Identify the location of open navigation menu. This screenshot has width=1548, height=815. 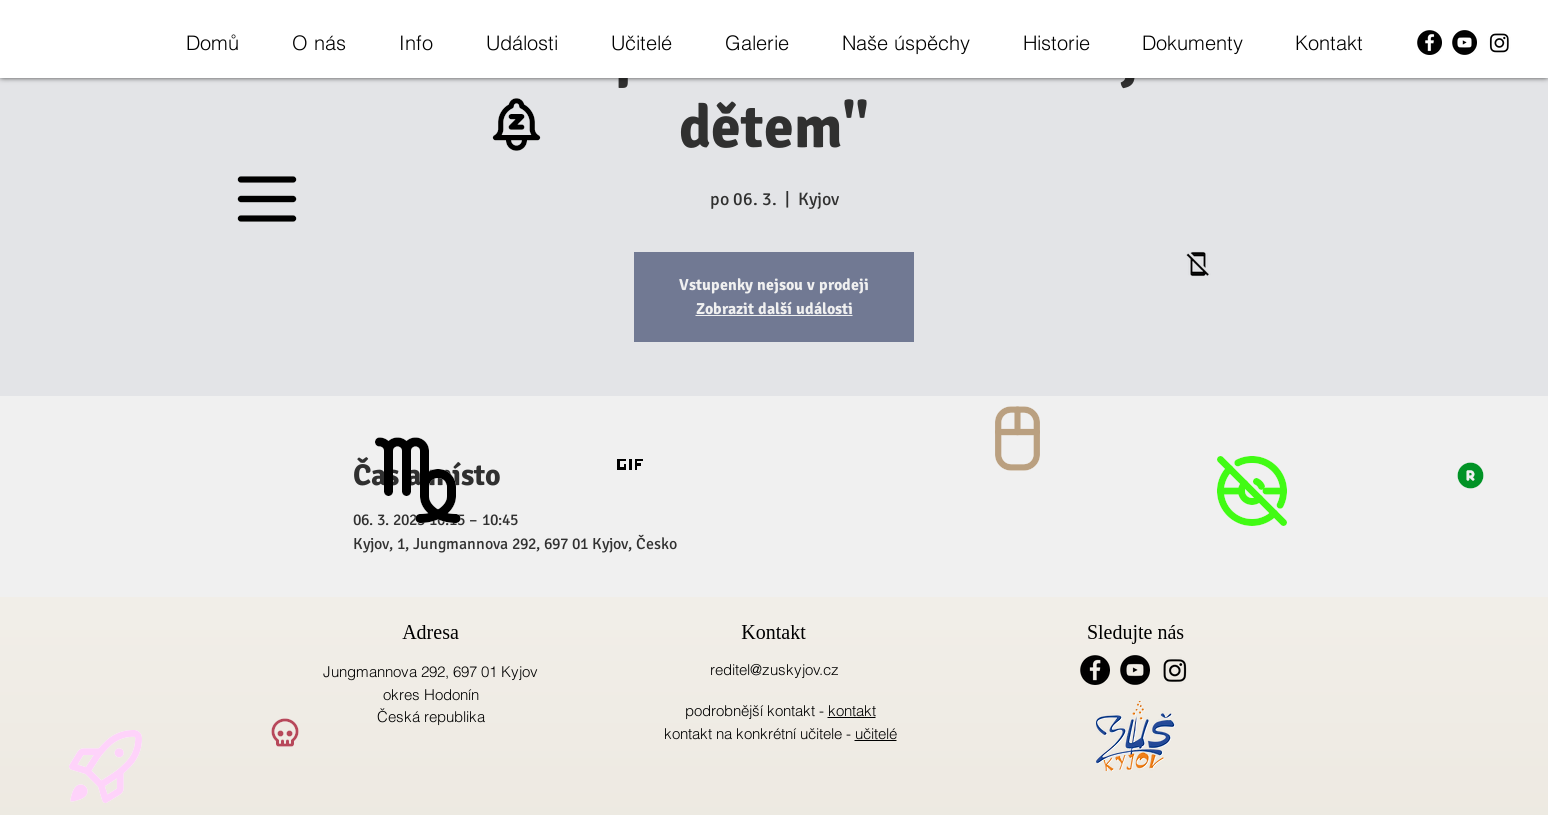
(267, 199).